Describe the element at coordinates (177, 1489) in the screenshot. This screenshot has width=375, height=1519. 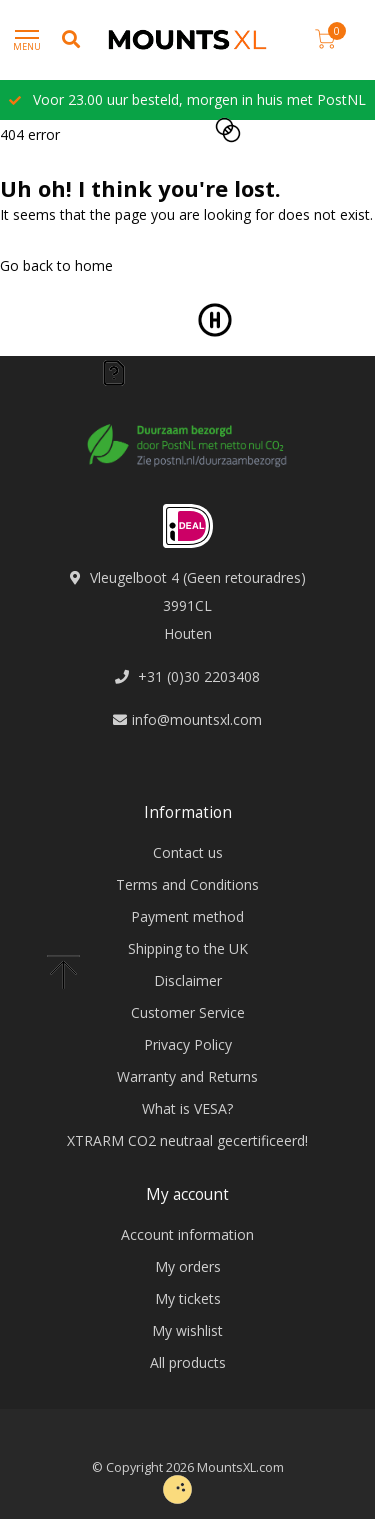
I see `access bowling or sports games` at that location.